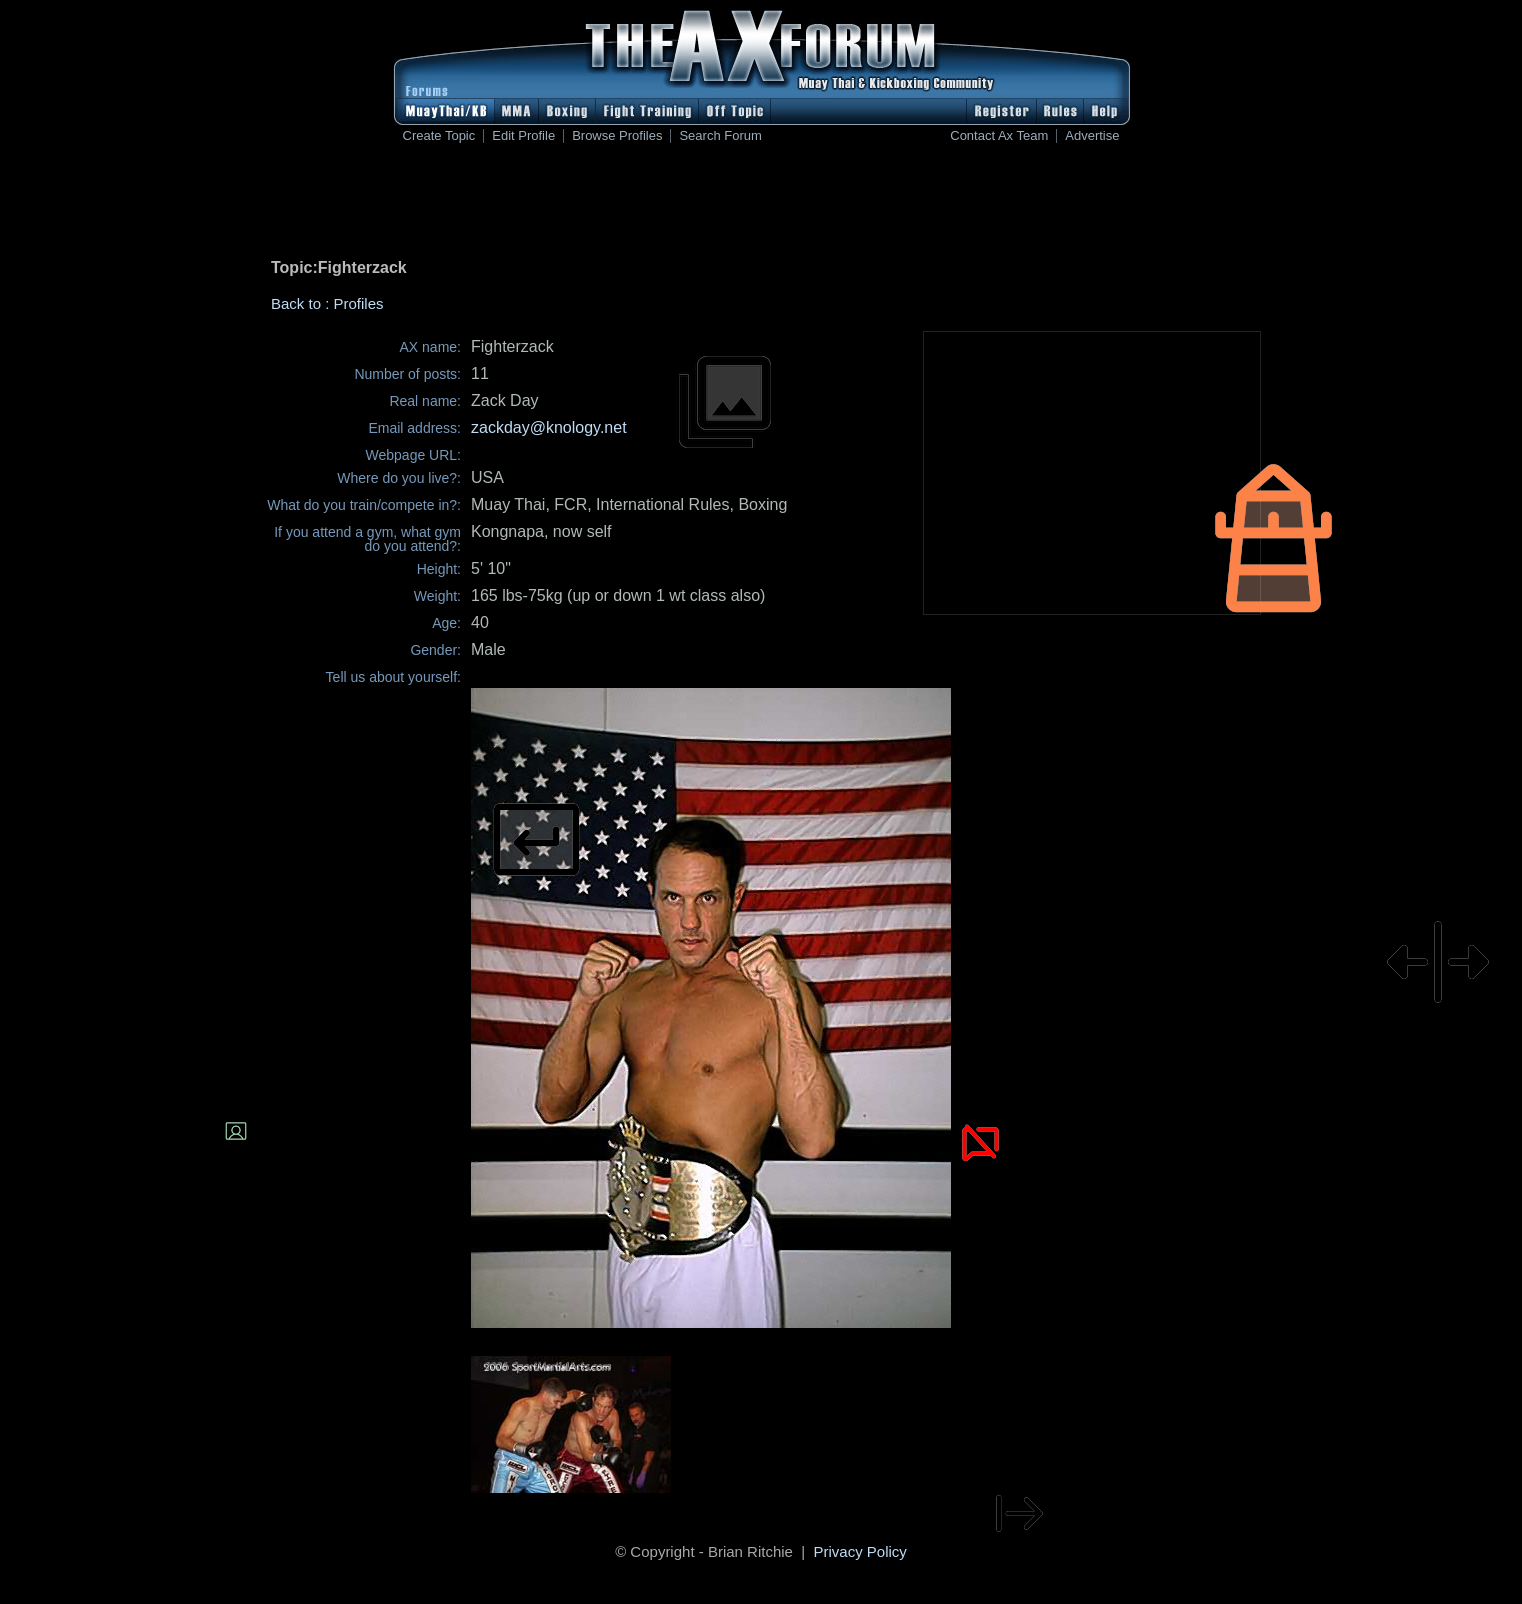  I want to click on access your photo library, so click(725, 402).